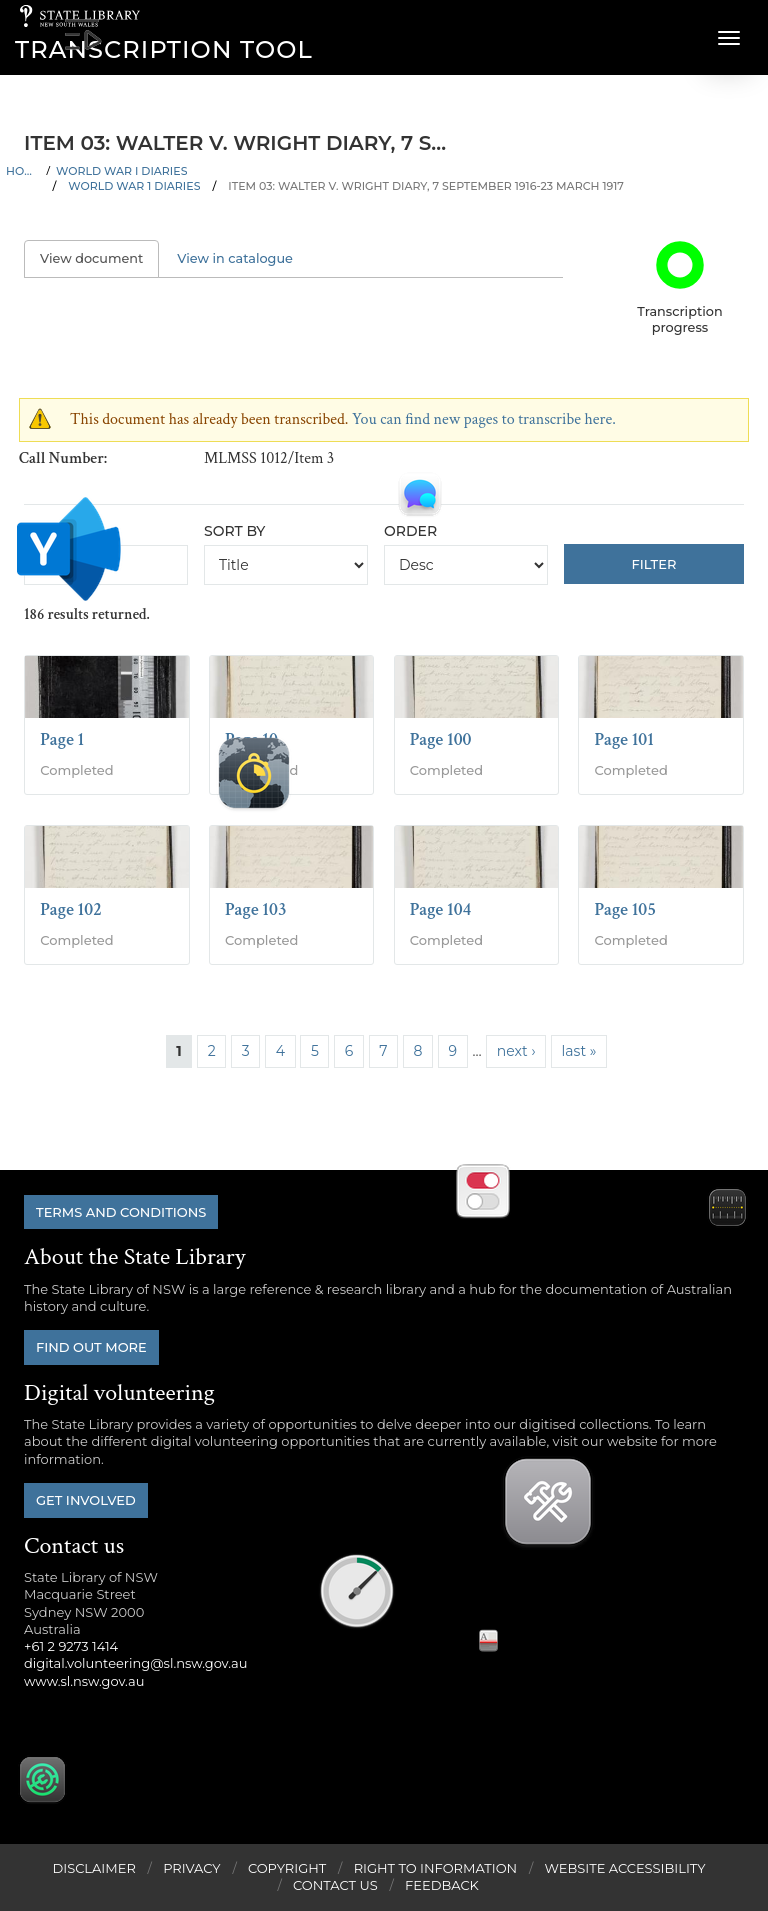  Describe the element at coordinates (727, 1207) in the screenshot. I see `open the measure app to check dimensions` at that location.